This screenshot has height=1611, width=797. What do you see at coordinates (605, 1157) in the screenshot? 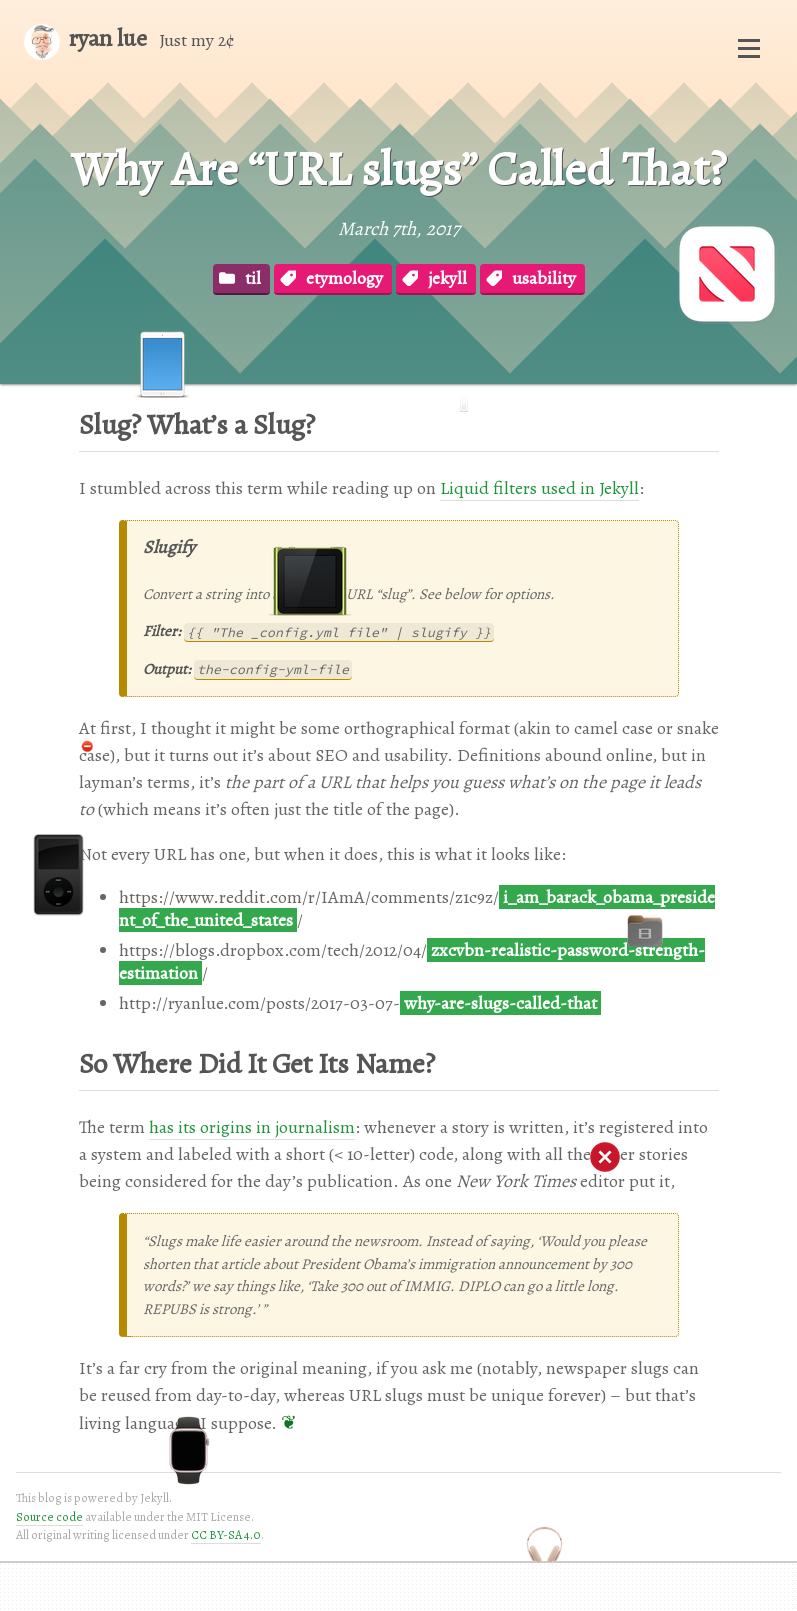
I see `cancel or clear a calculation` at bounding box center [605, 1157].